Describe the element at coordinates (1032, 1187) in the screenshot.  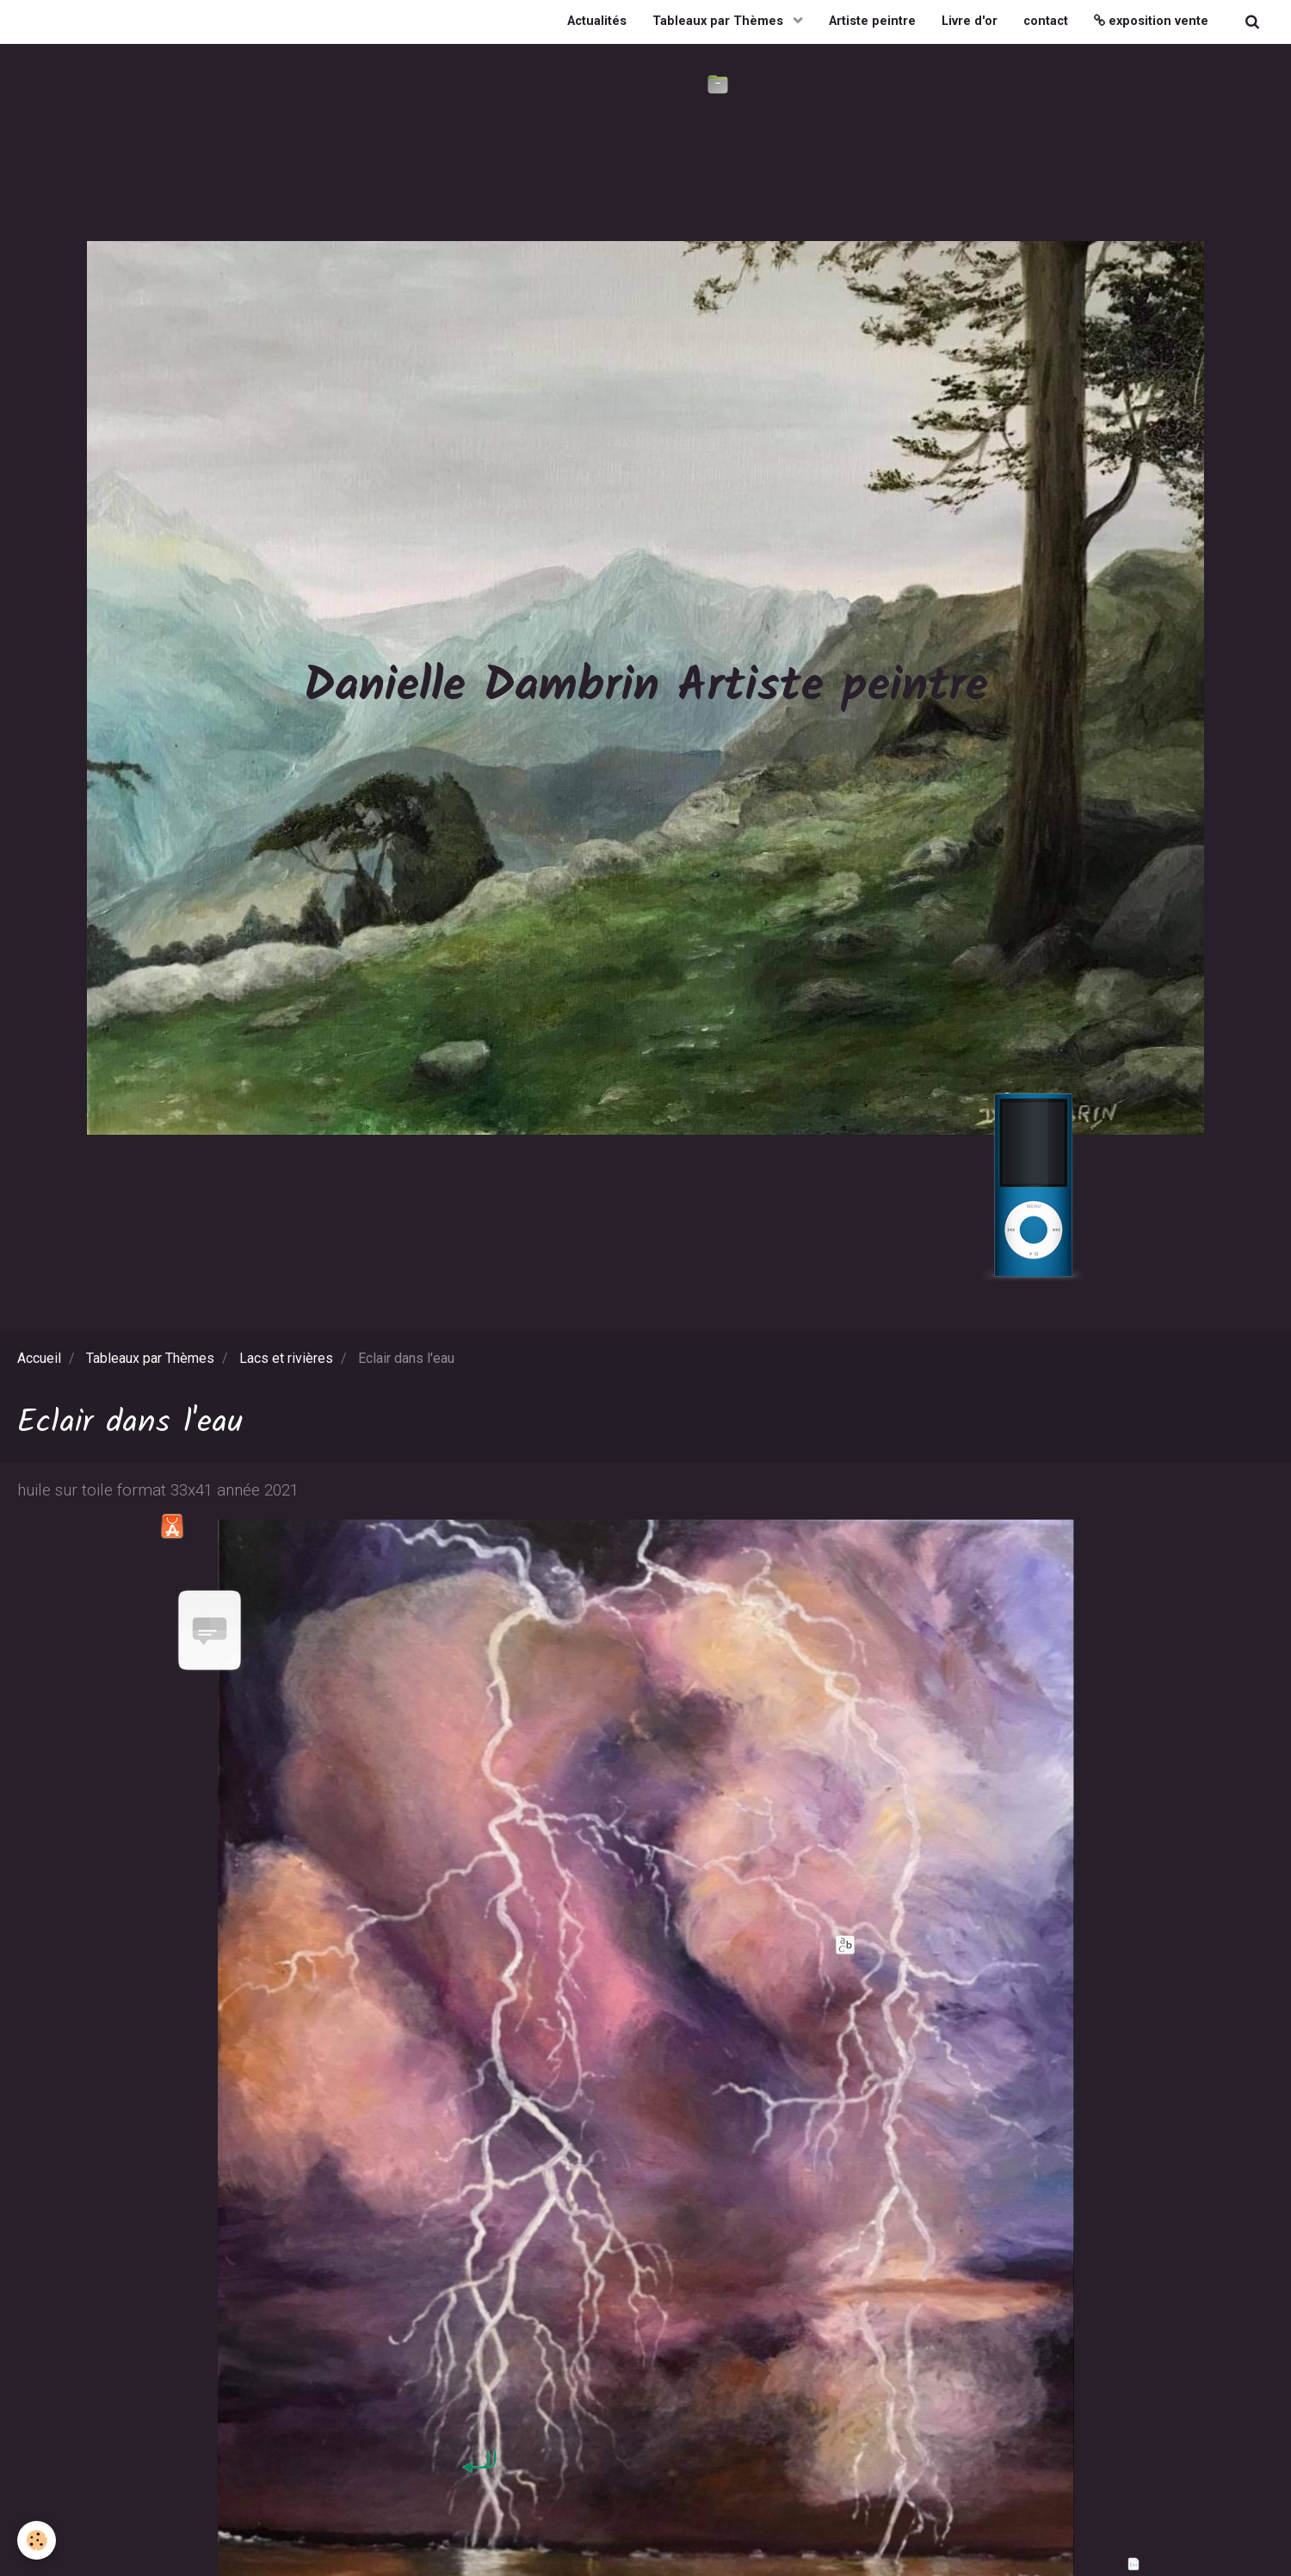
I see `iPod nano device connected` at that location.